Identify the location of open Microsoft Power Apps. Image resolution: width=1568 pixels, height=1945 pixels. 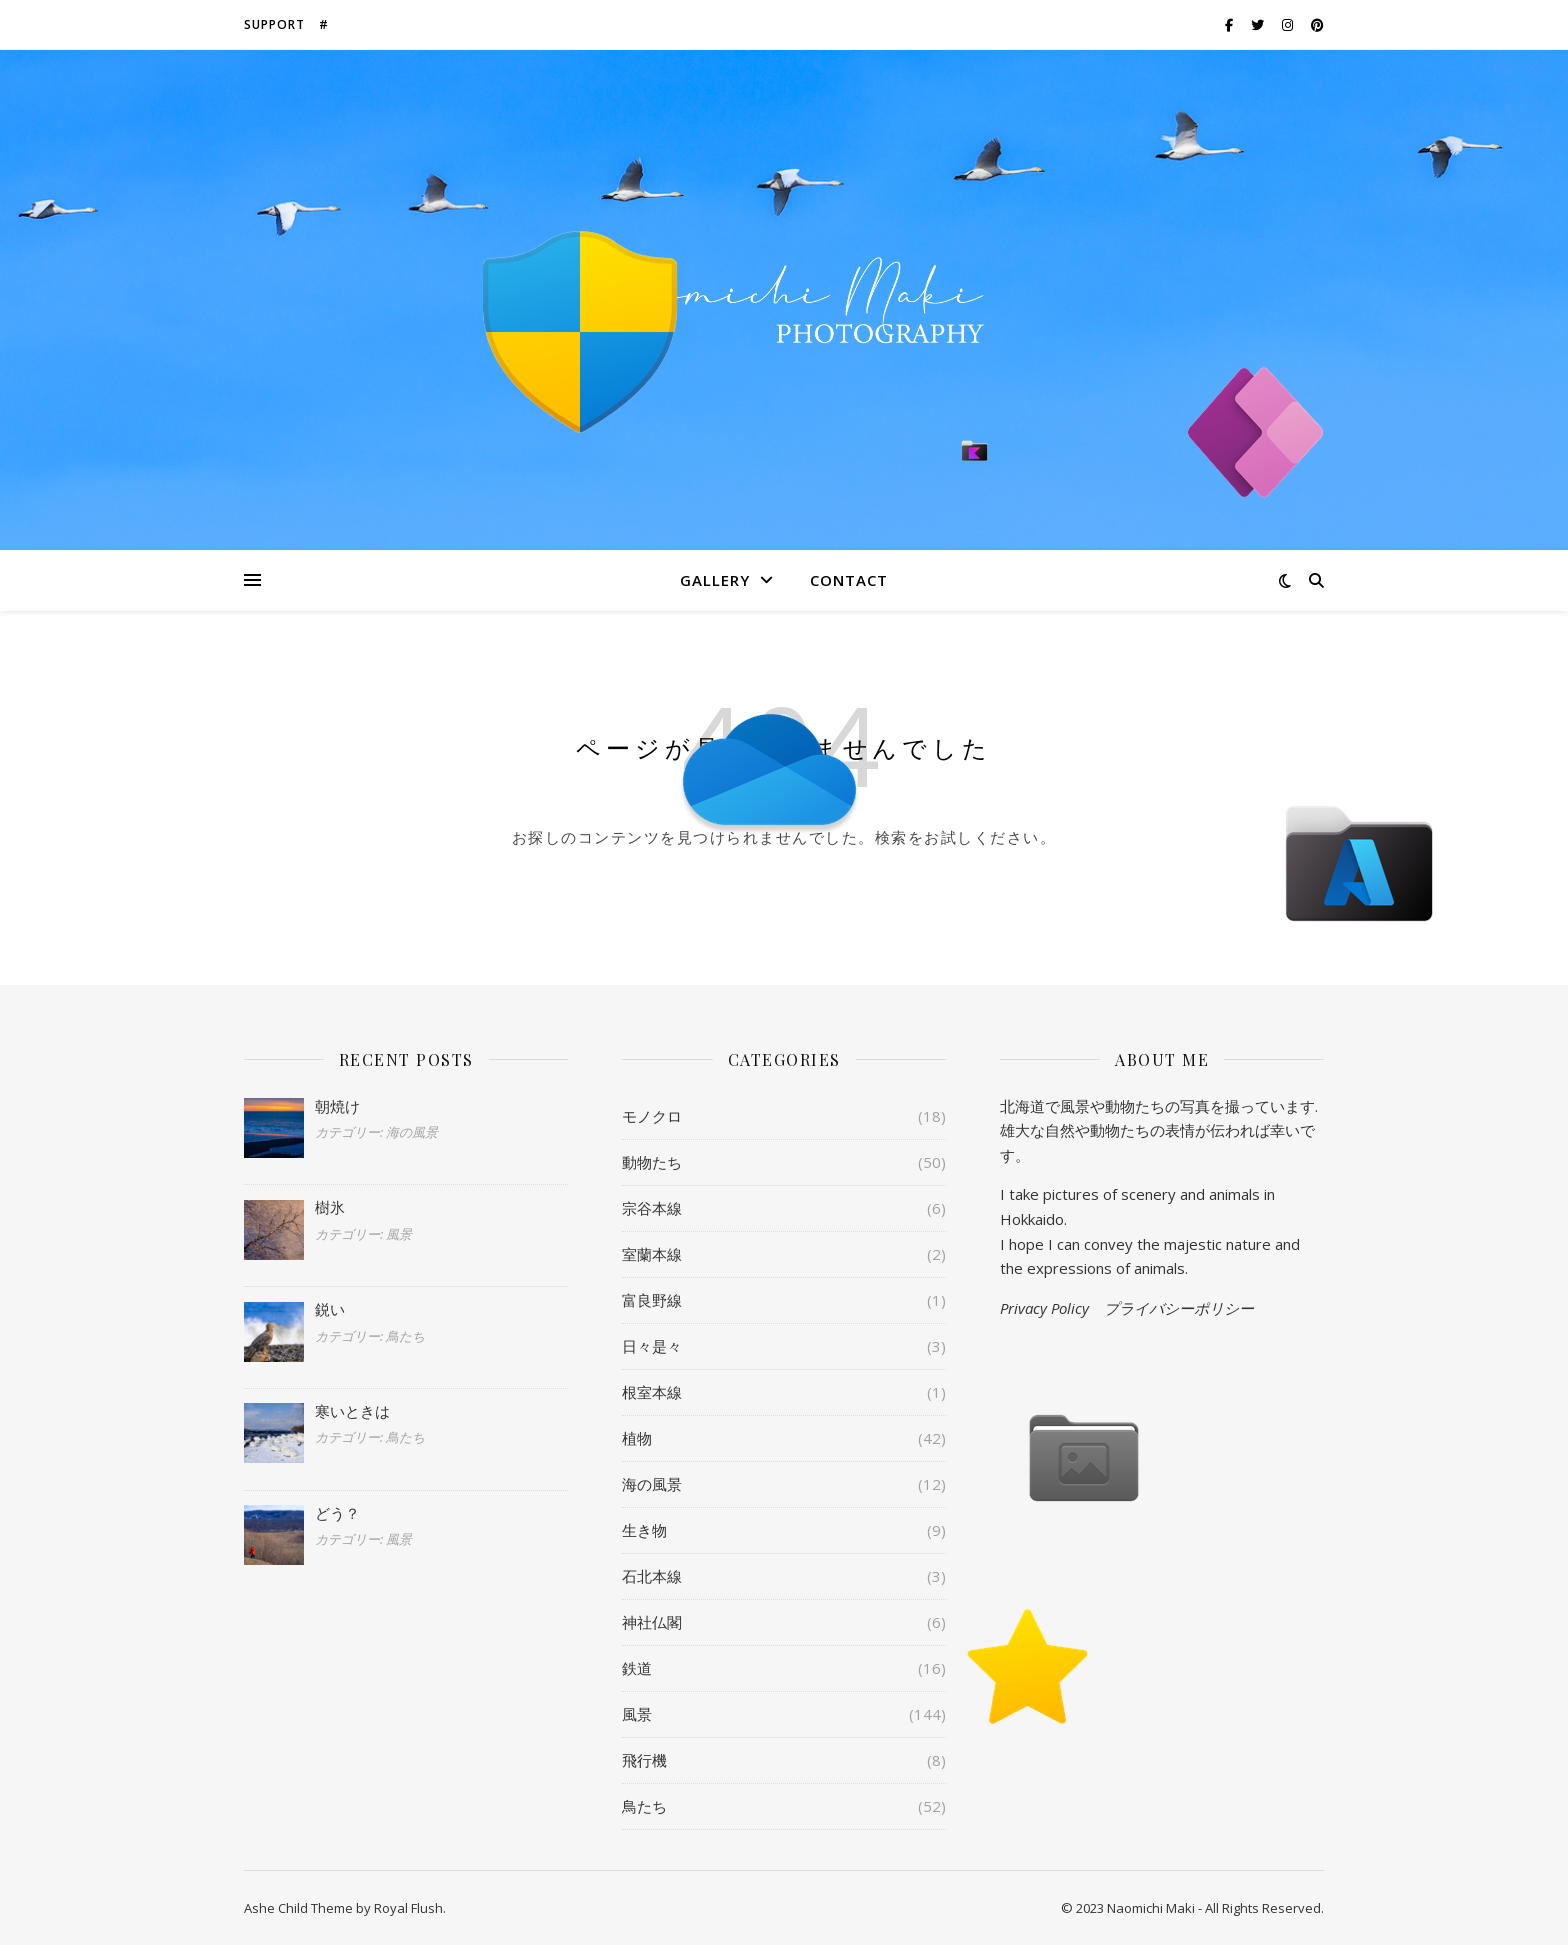
(1255, 432).